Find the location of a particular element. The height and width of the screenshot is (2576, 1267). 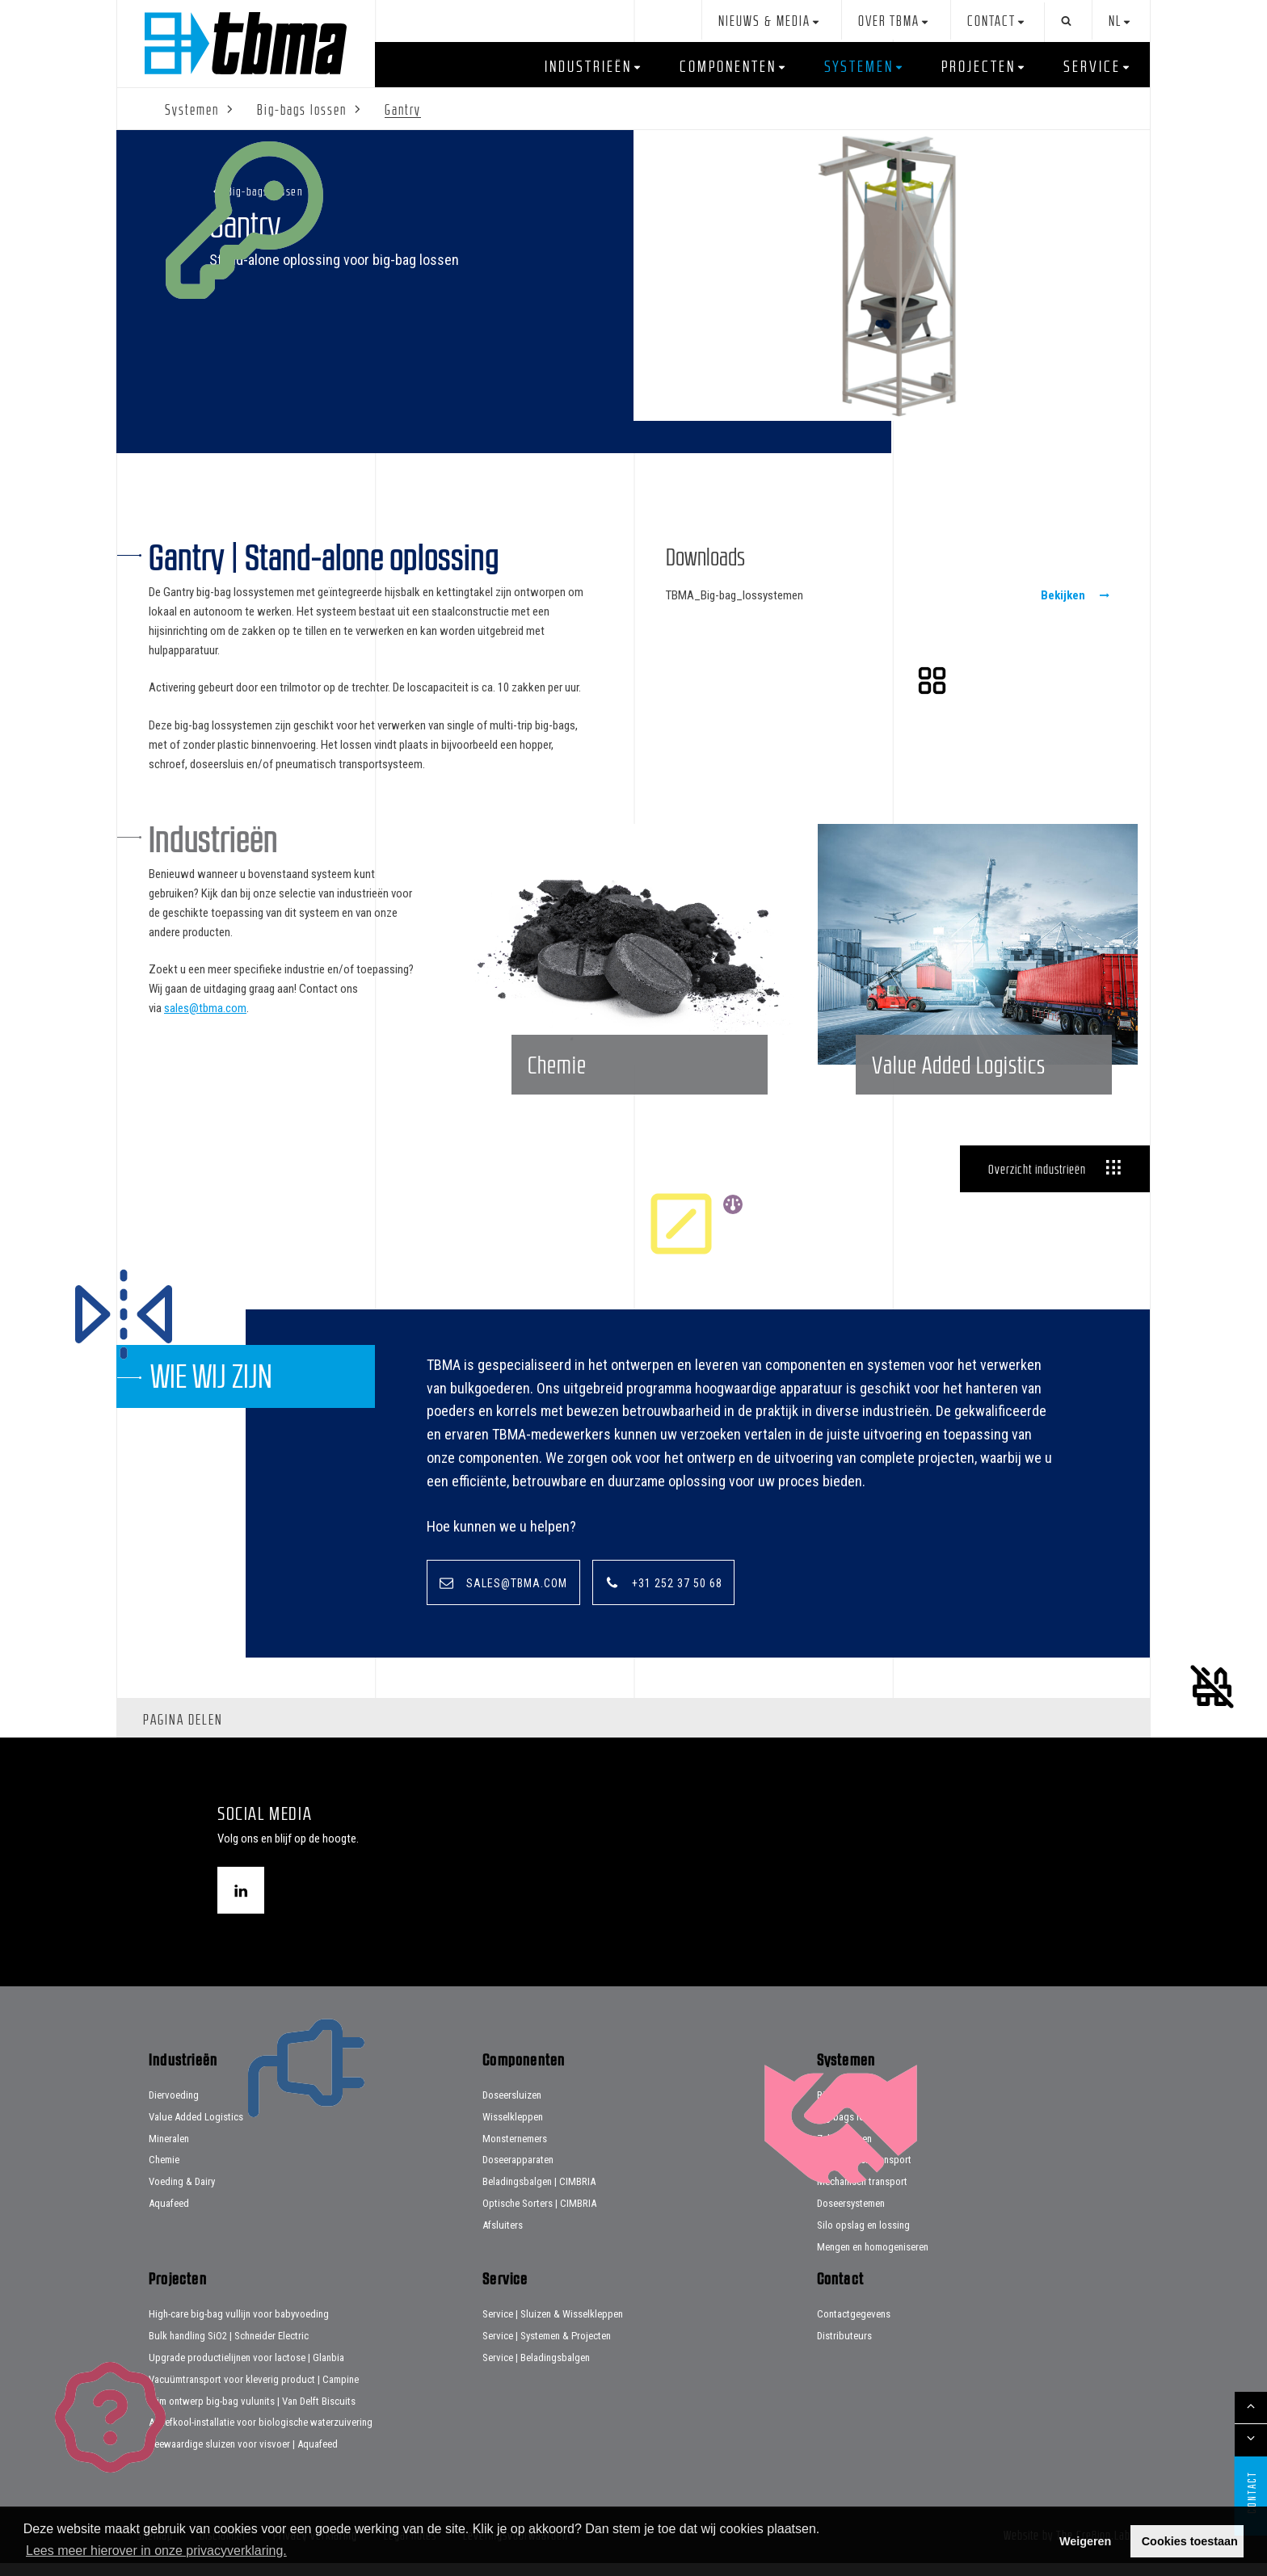

access security or authentication settings is located at coordinates (244, 220).